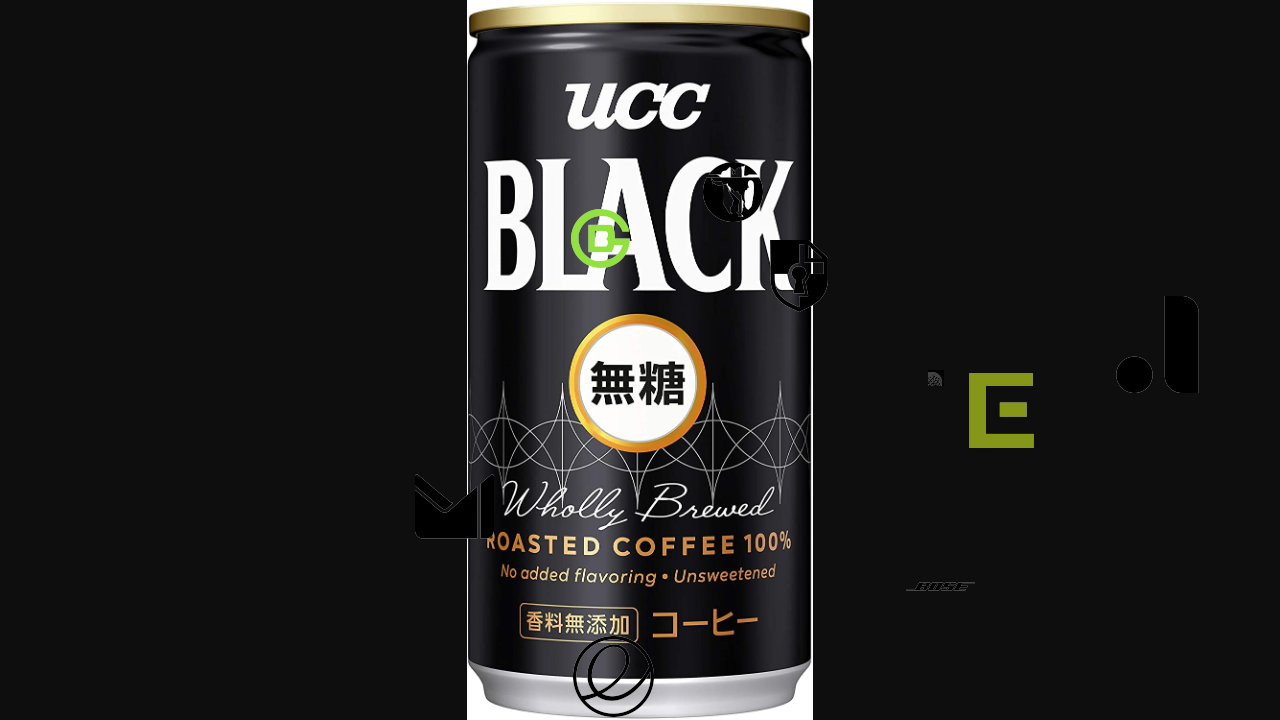 This screenshot has width=1280, height=720. Describe the element at coordinates (733, 192) in the screenshot. I see `open wikisource website` at that location.